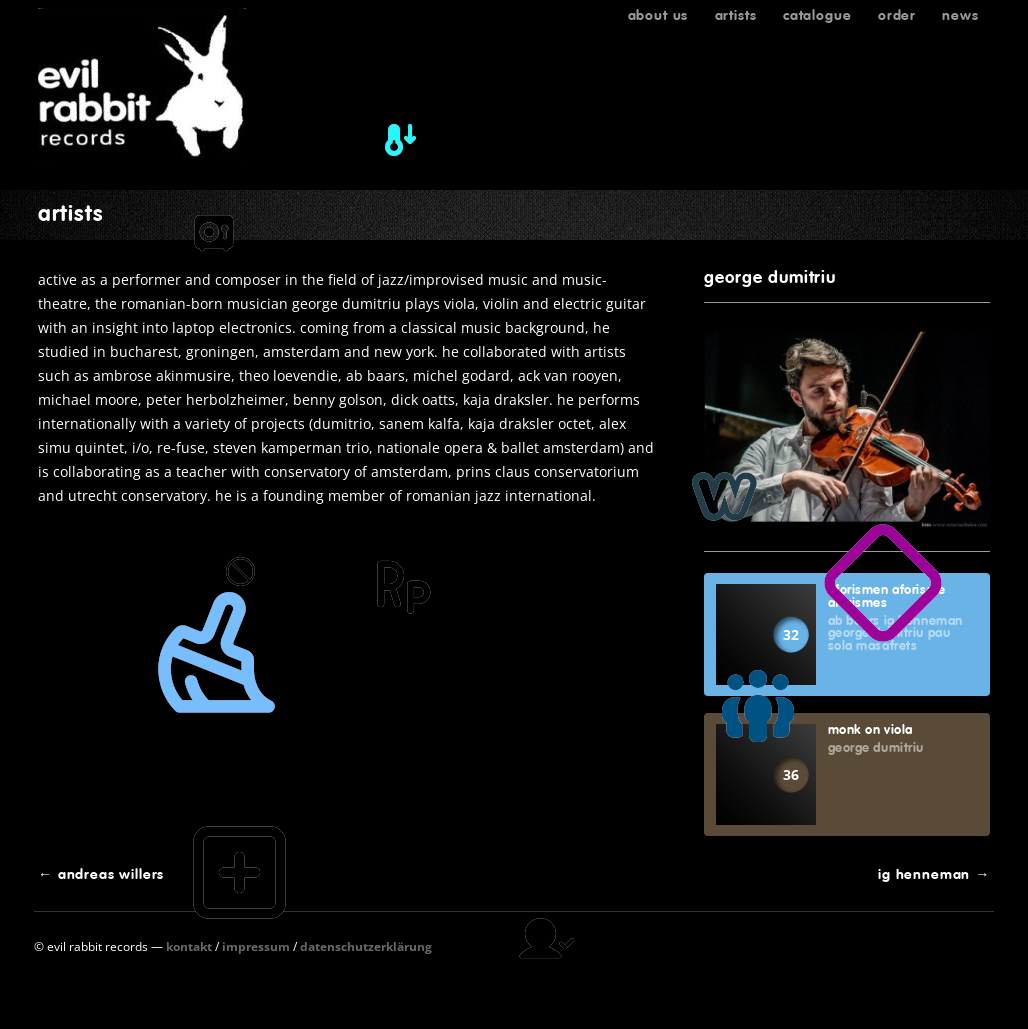  I want to click on view group members, so click(758, 706).